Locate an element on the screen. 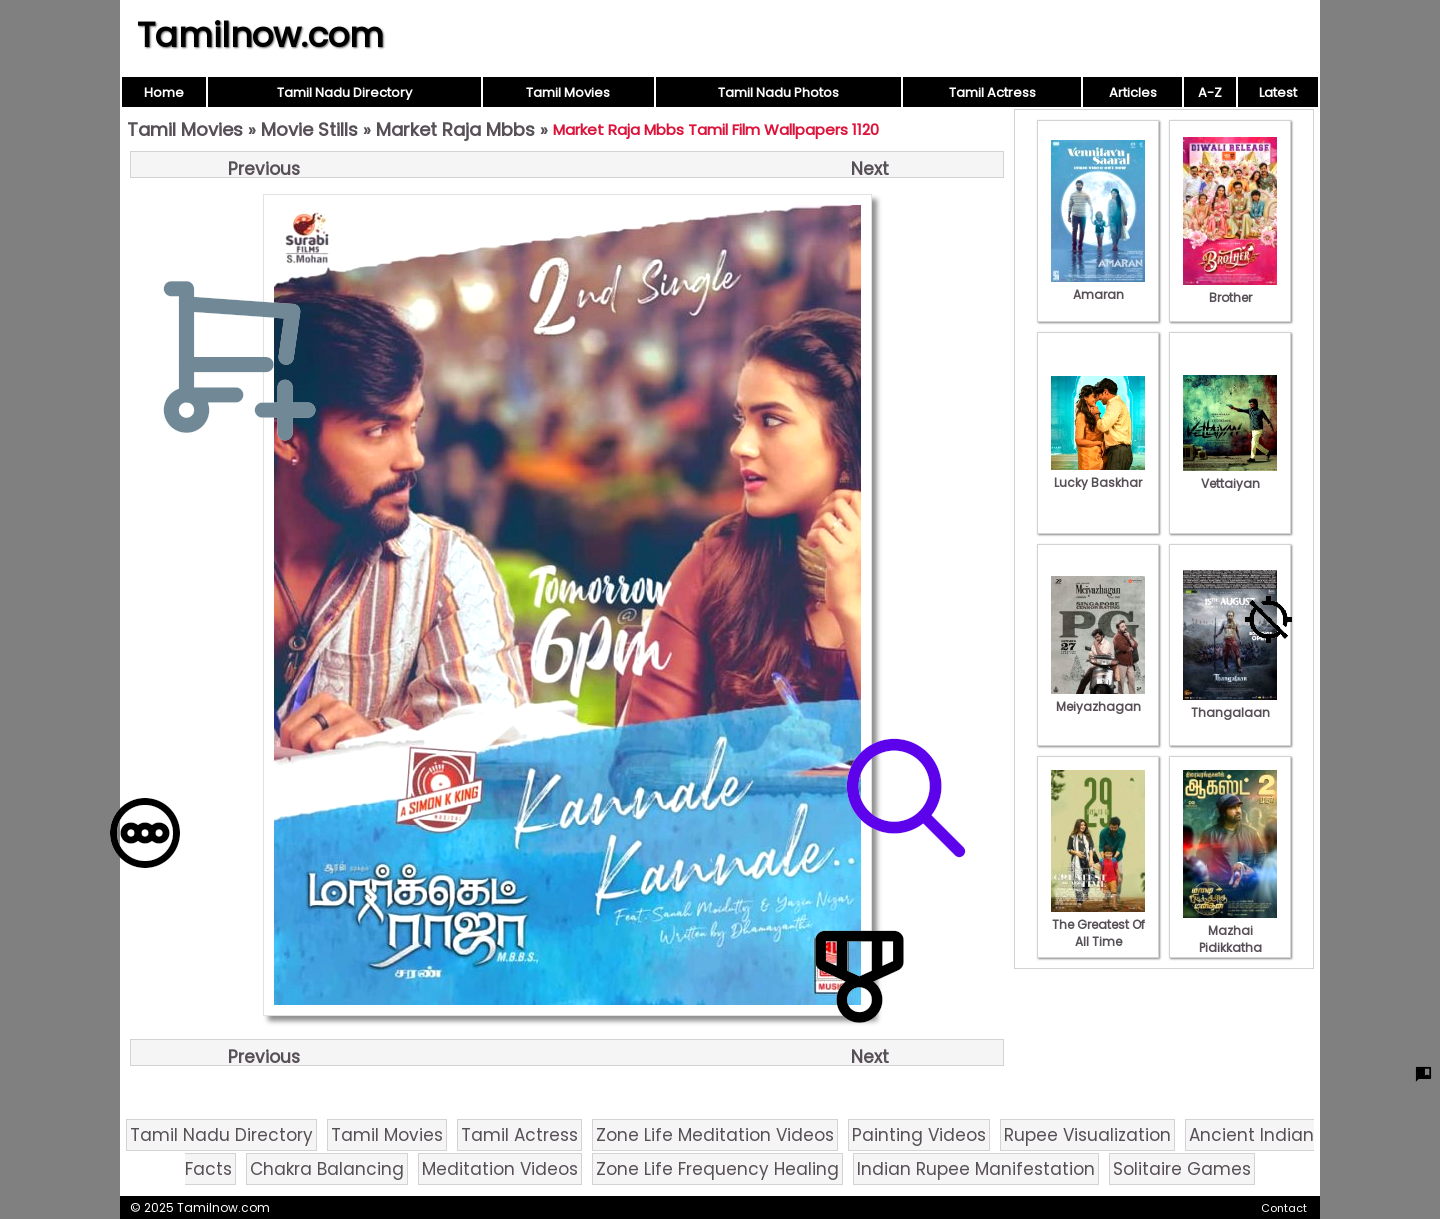 The width and height of the screenshot is (1440, 1219). open Letterboxd app is located at coordinates (145, 833).